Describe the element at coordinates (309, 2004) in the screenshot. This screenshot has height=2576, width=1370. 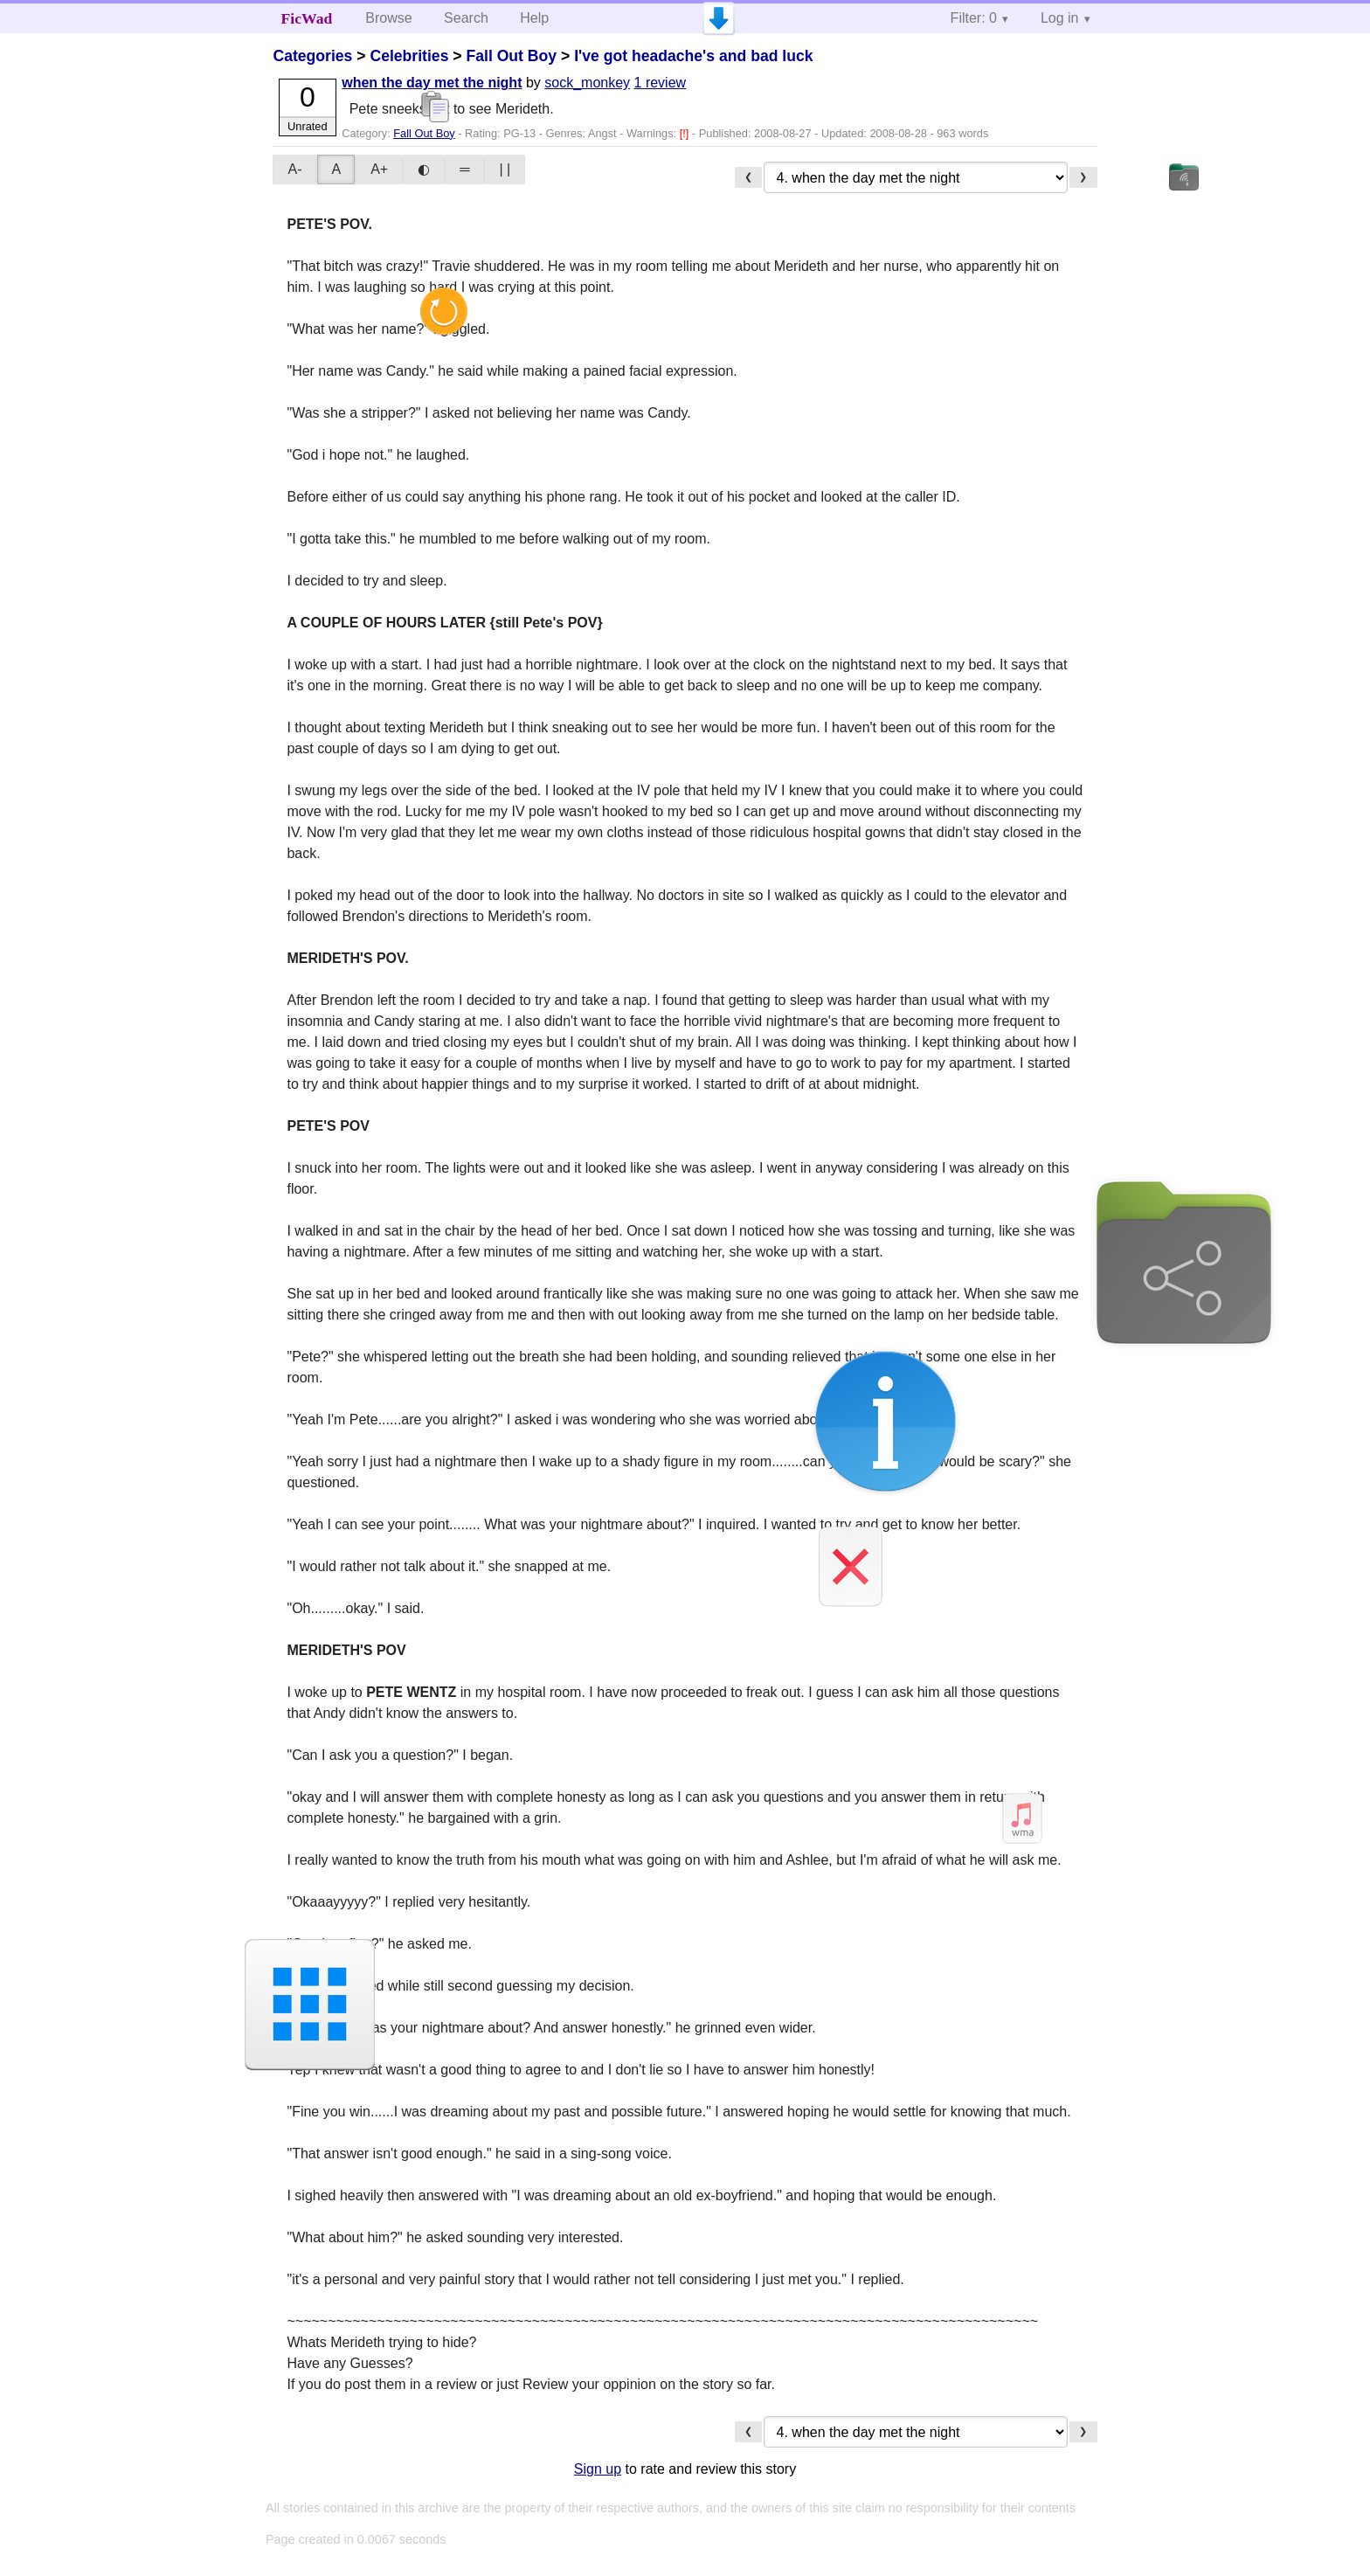
I see `view items in grid layout` at that location.